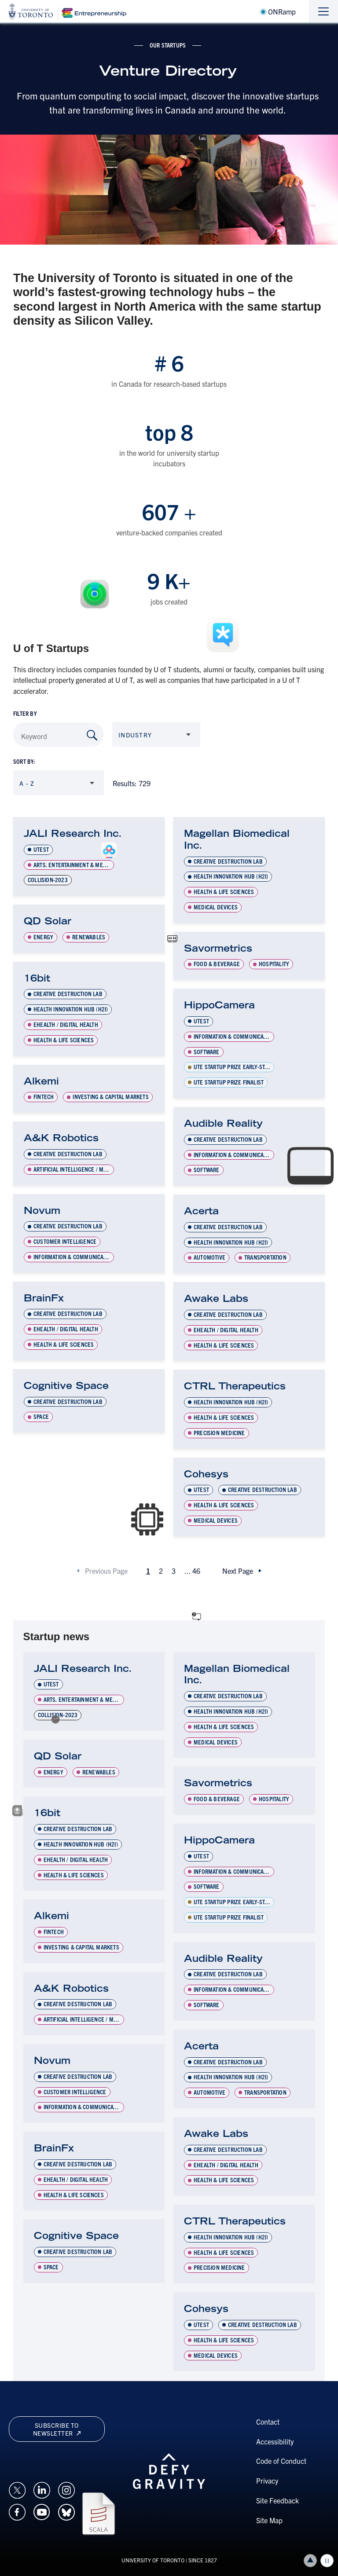 The image size is (338, 2576). Describe the element at coordinates (310, 1164) in the screenshot. I see `open the photos or gallery app` at that location.